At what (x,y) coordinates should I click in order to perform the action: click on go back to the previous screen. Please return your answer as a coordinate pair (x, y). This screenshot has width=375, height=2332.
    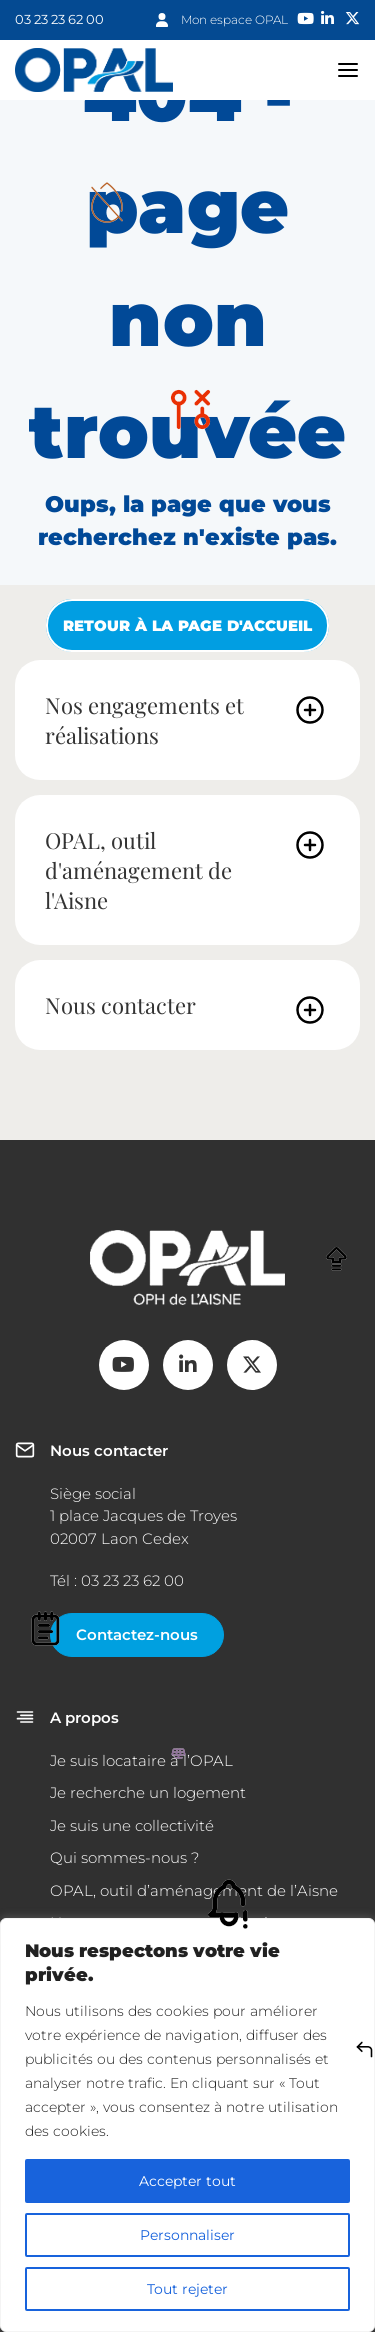
    Looking at the image, I should click on (364, 2049).